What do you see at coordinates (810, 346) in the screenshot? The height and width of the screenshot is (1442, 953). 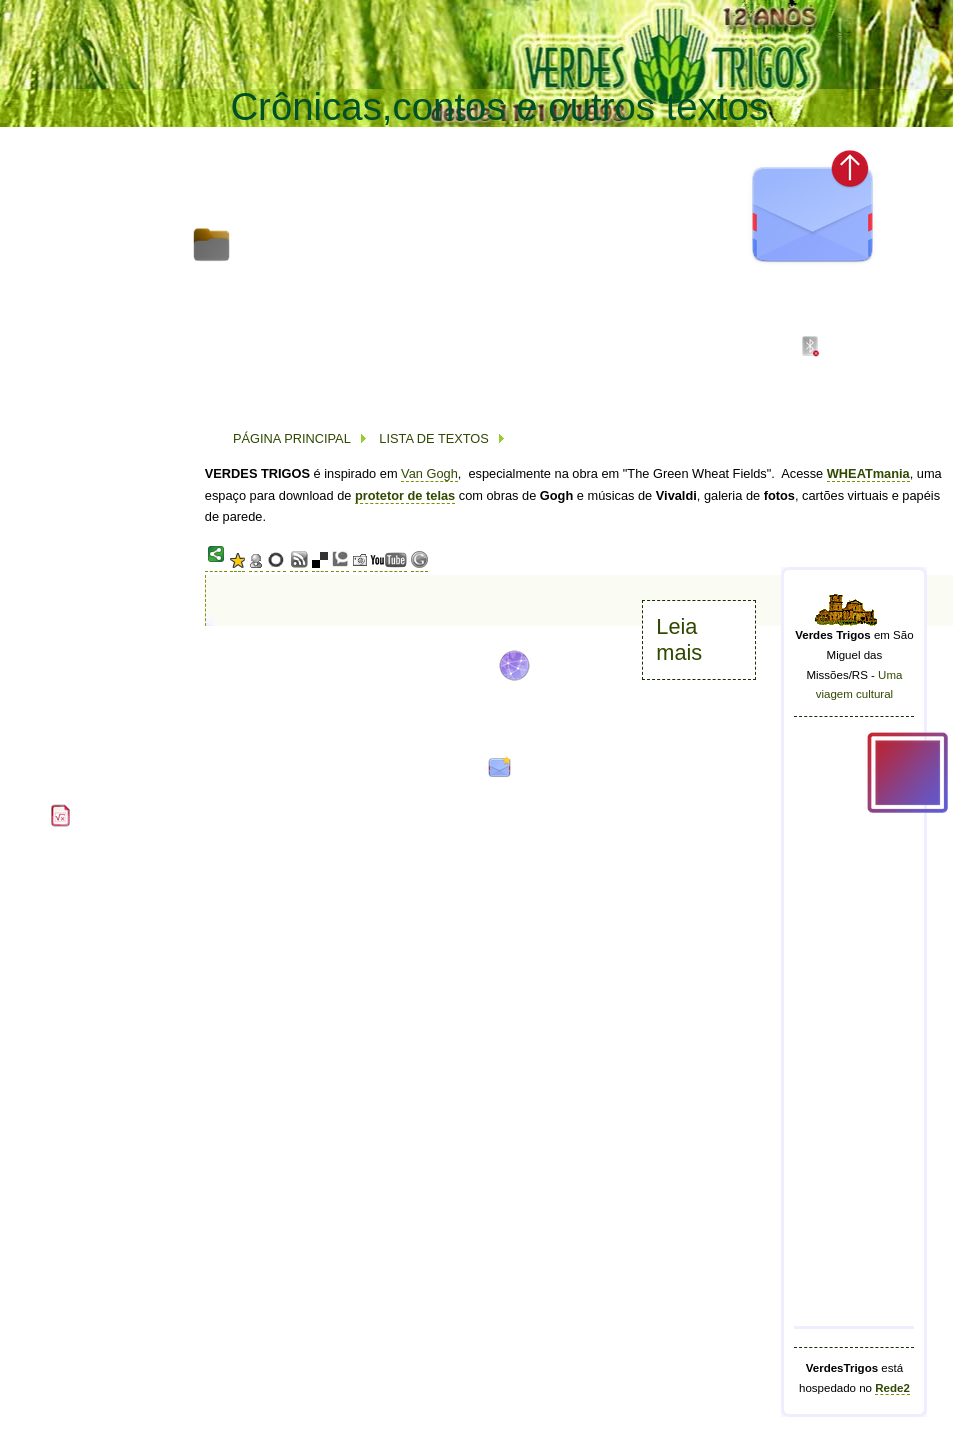 I see `bluetooth connectivity is disabled` at bounding box center [810, 346].